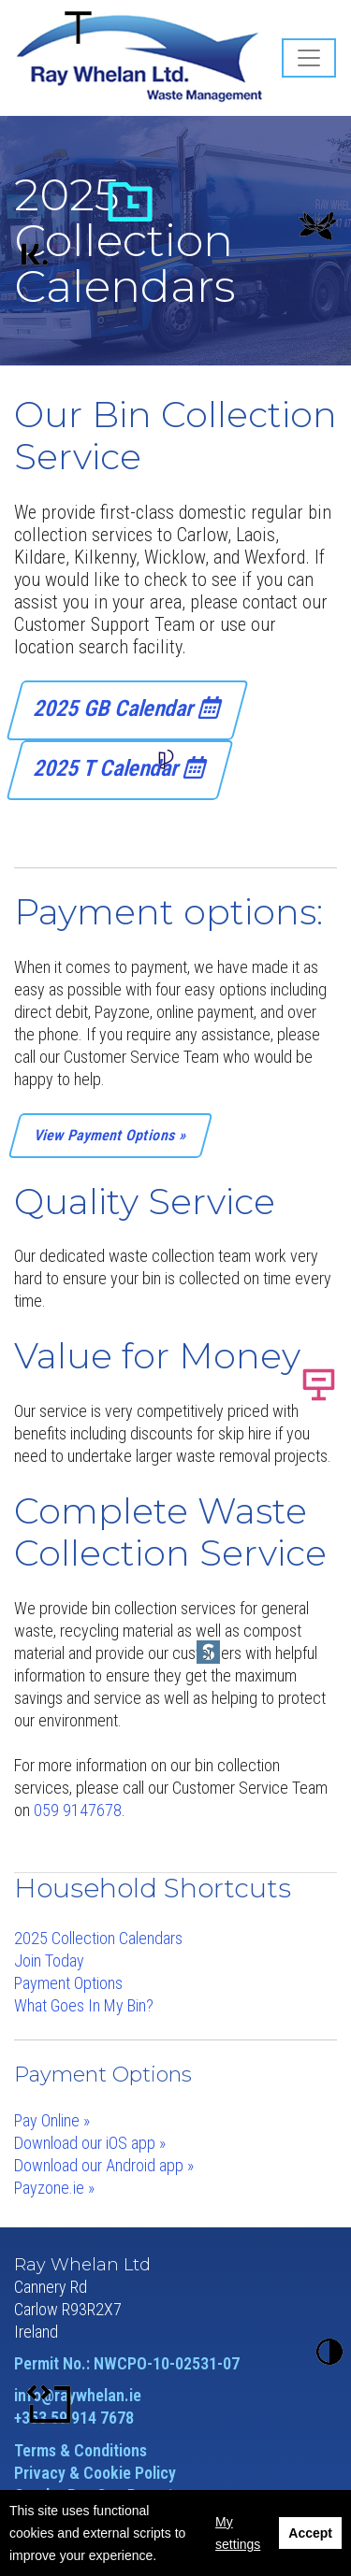 This screenshot has width=351, height=2576. Describe the element at coordinates (130, 202) in the screenshot. I see `view folder history or previous versions` at that location.